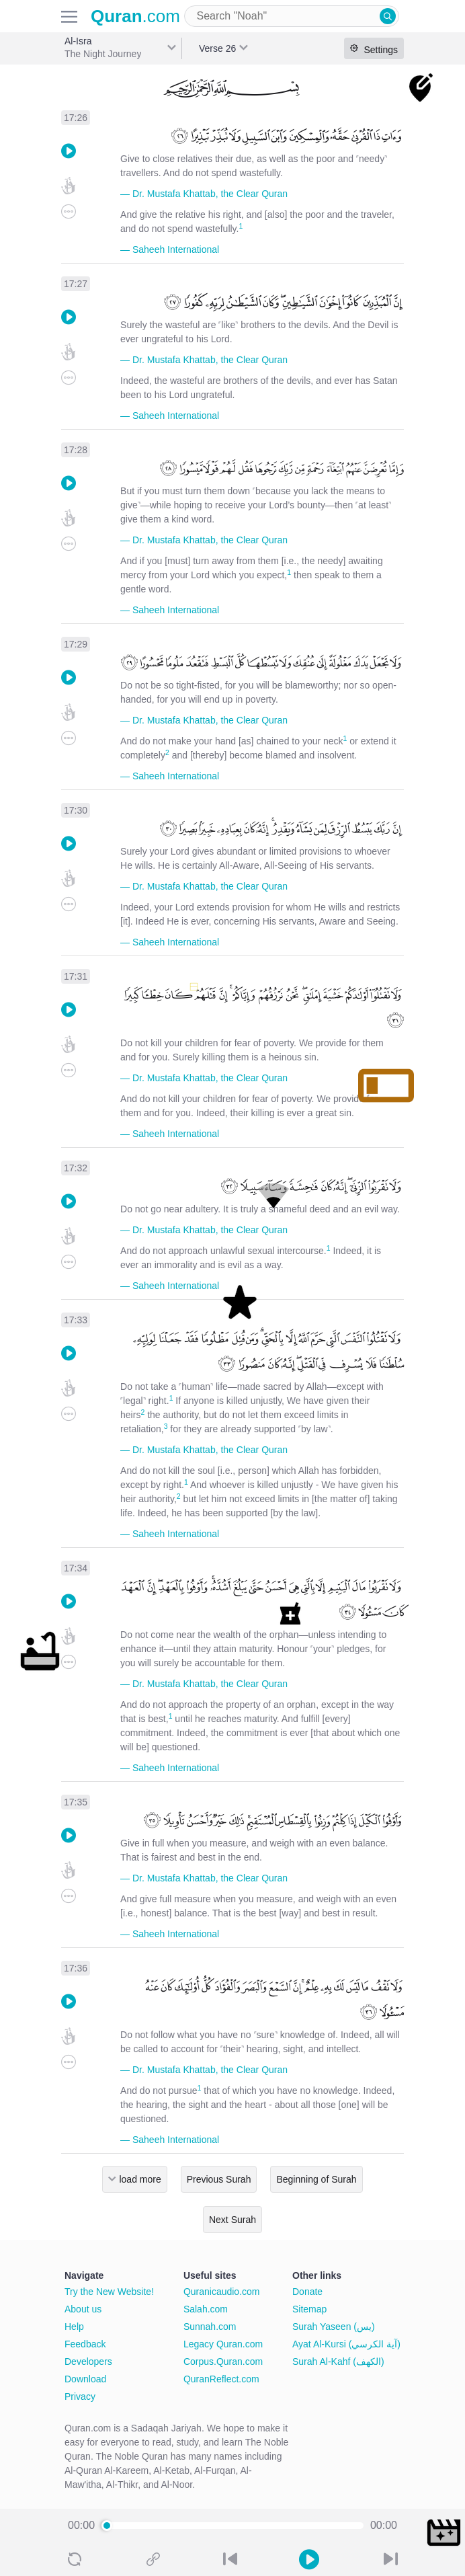 This screenshot has height=2576, width=465. What do you see at coordinates (443, 2532) in the screenshot?
I see `apply filters or effects to a video` at bounding box center [443, 2532].